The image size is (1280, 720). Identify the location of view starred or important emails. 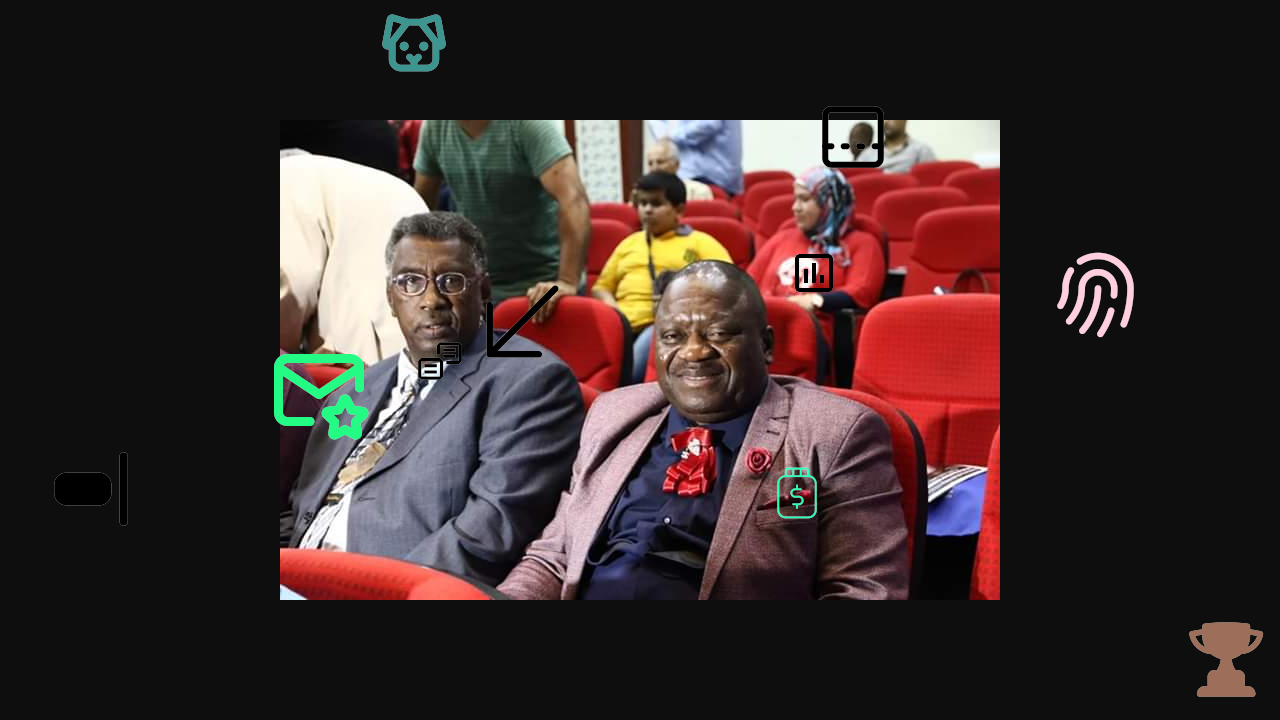
(319, 390).